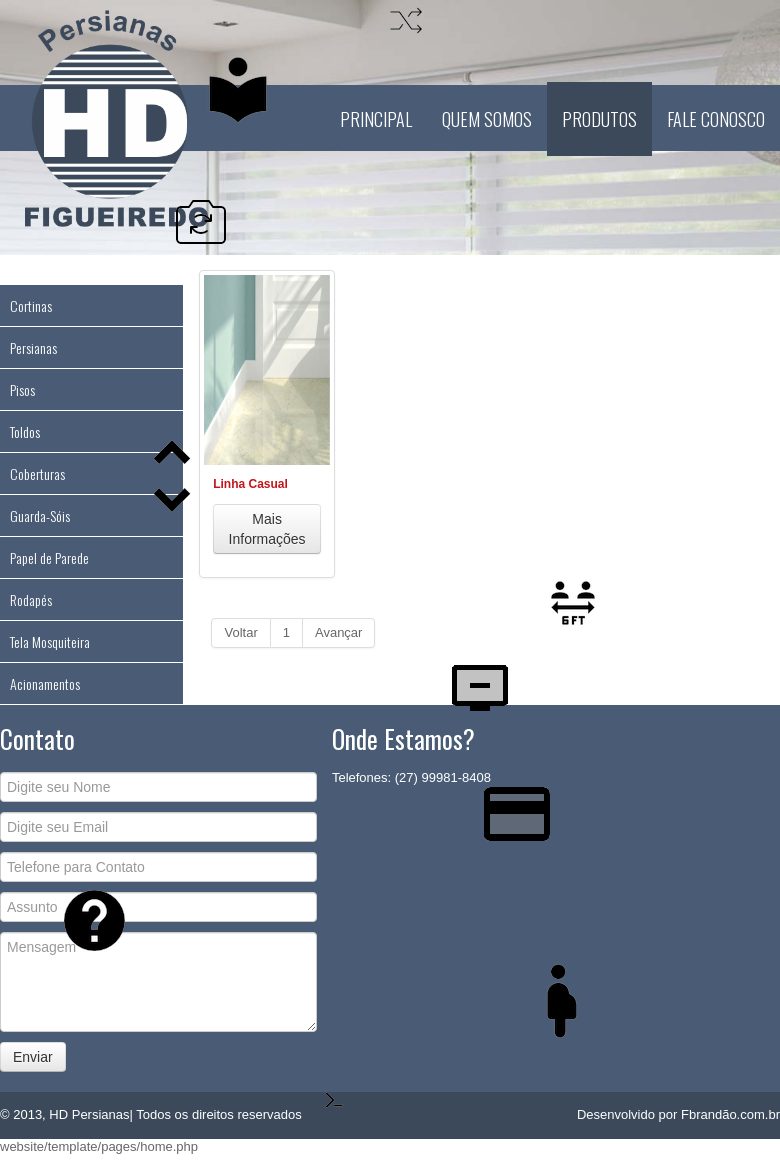  What do you see at coordinates (517, 814) in the screenshot?
I see `manage payment methods` at bounding box center [517, 814].